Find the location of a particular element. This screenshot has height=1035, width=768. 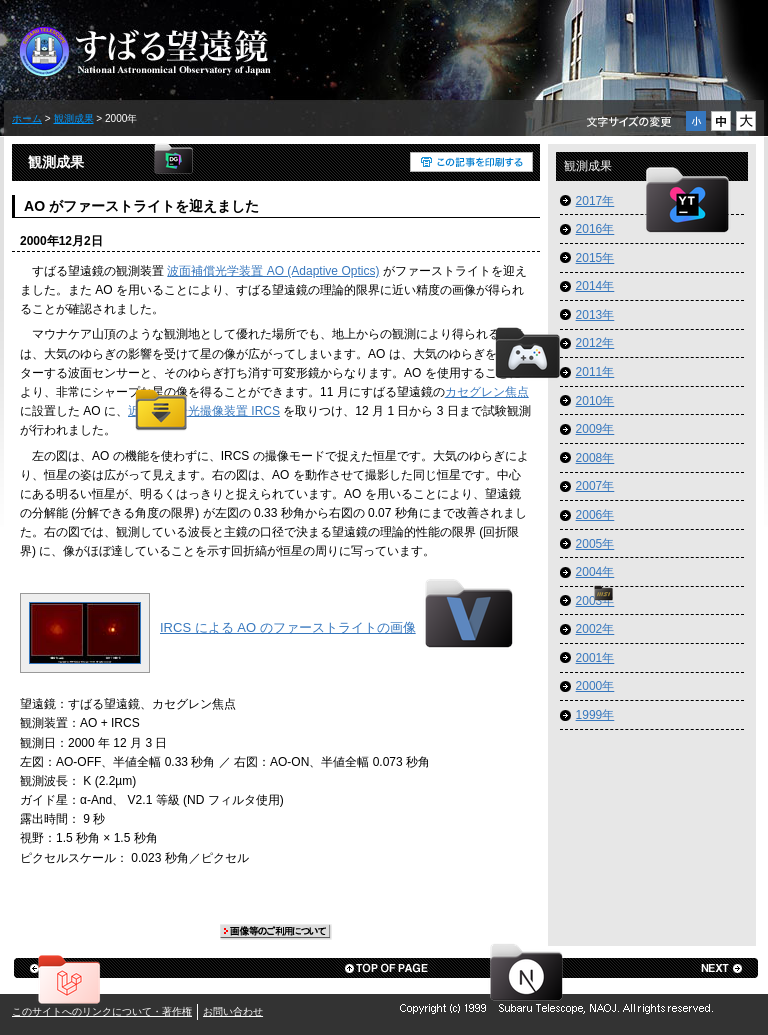

open folder containing files starting with "V" is located at coordinates (468, 615).